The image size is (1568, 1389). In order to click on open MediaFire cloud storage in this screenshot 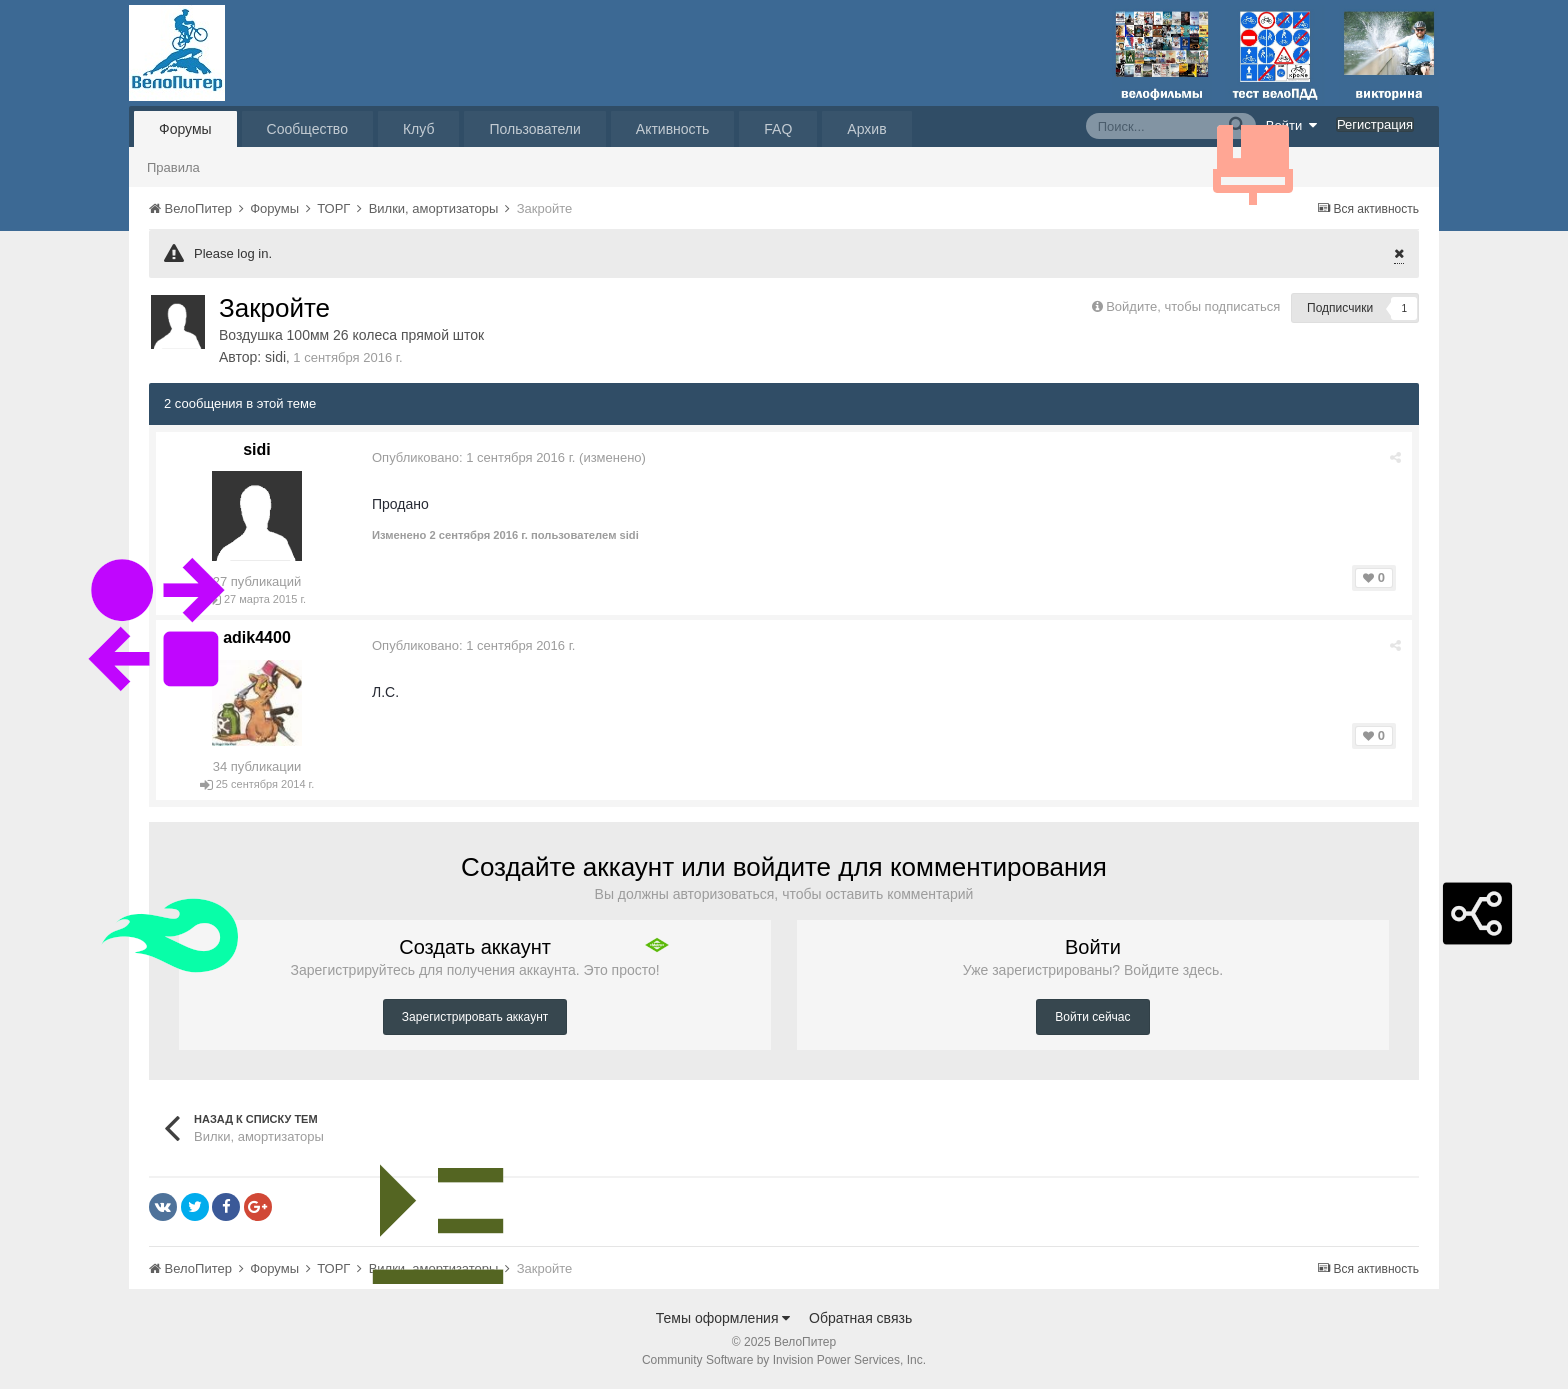, I will do `click(169, 935)`.